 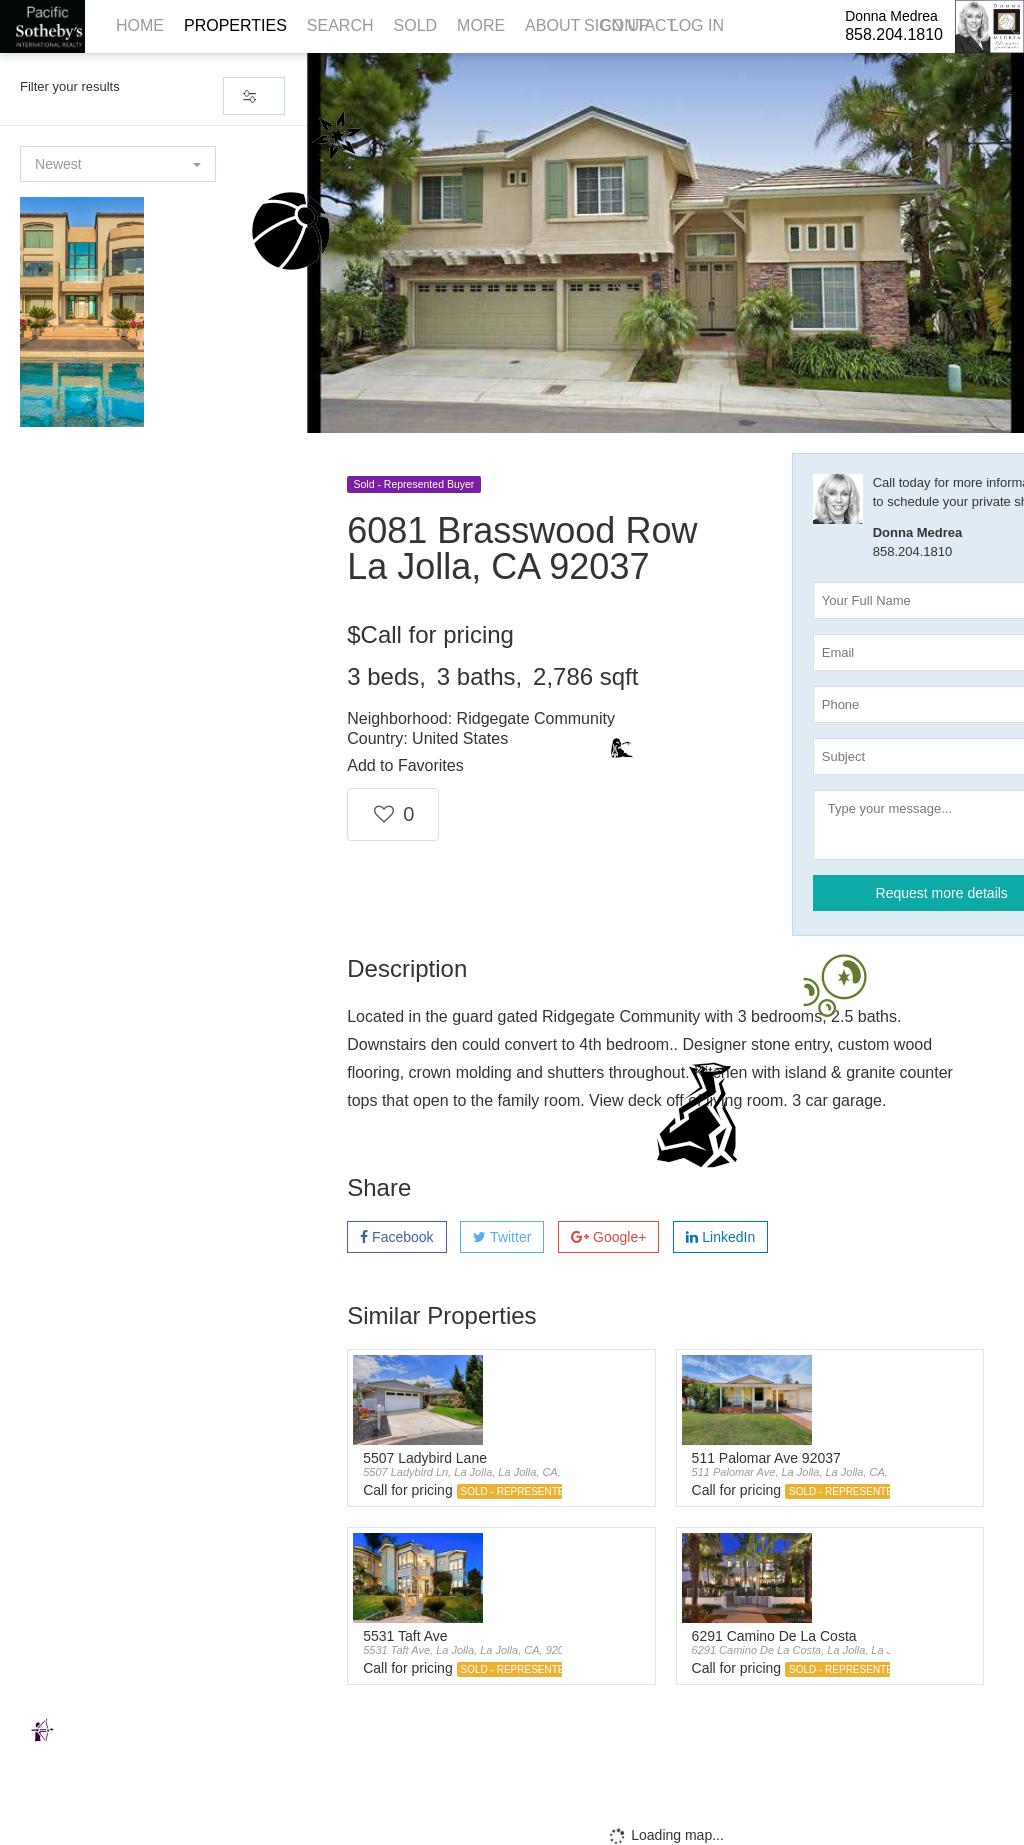 I want to click on mark item as favorite, so click(x=337, y=136).